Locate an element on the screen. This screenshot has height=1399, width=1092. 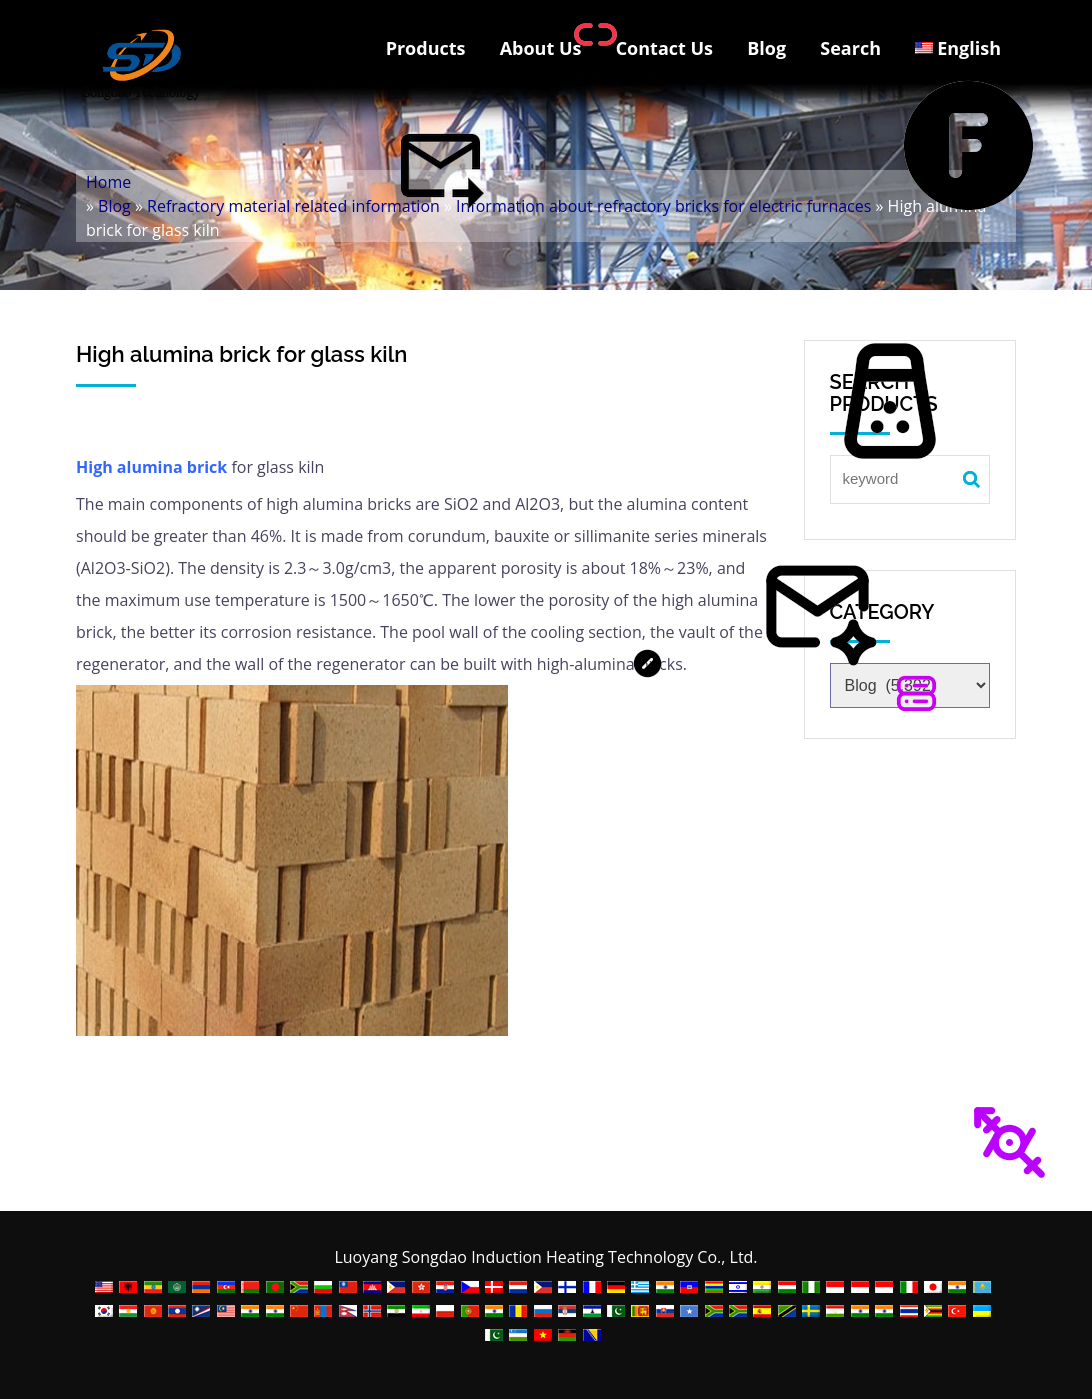
forward an email to another recipient is located at coordinates (440, 165).